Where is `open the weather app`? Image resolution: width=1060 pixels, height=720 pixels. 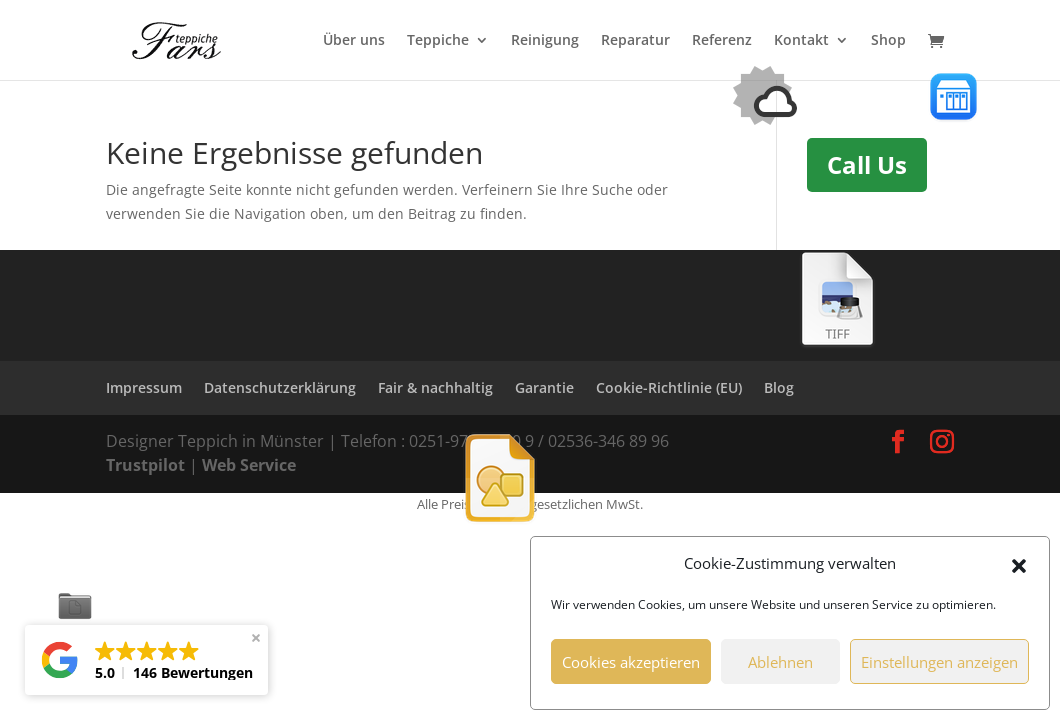
open the weather app is located at coordinates (762, 95).